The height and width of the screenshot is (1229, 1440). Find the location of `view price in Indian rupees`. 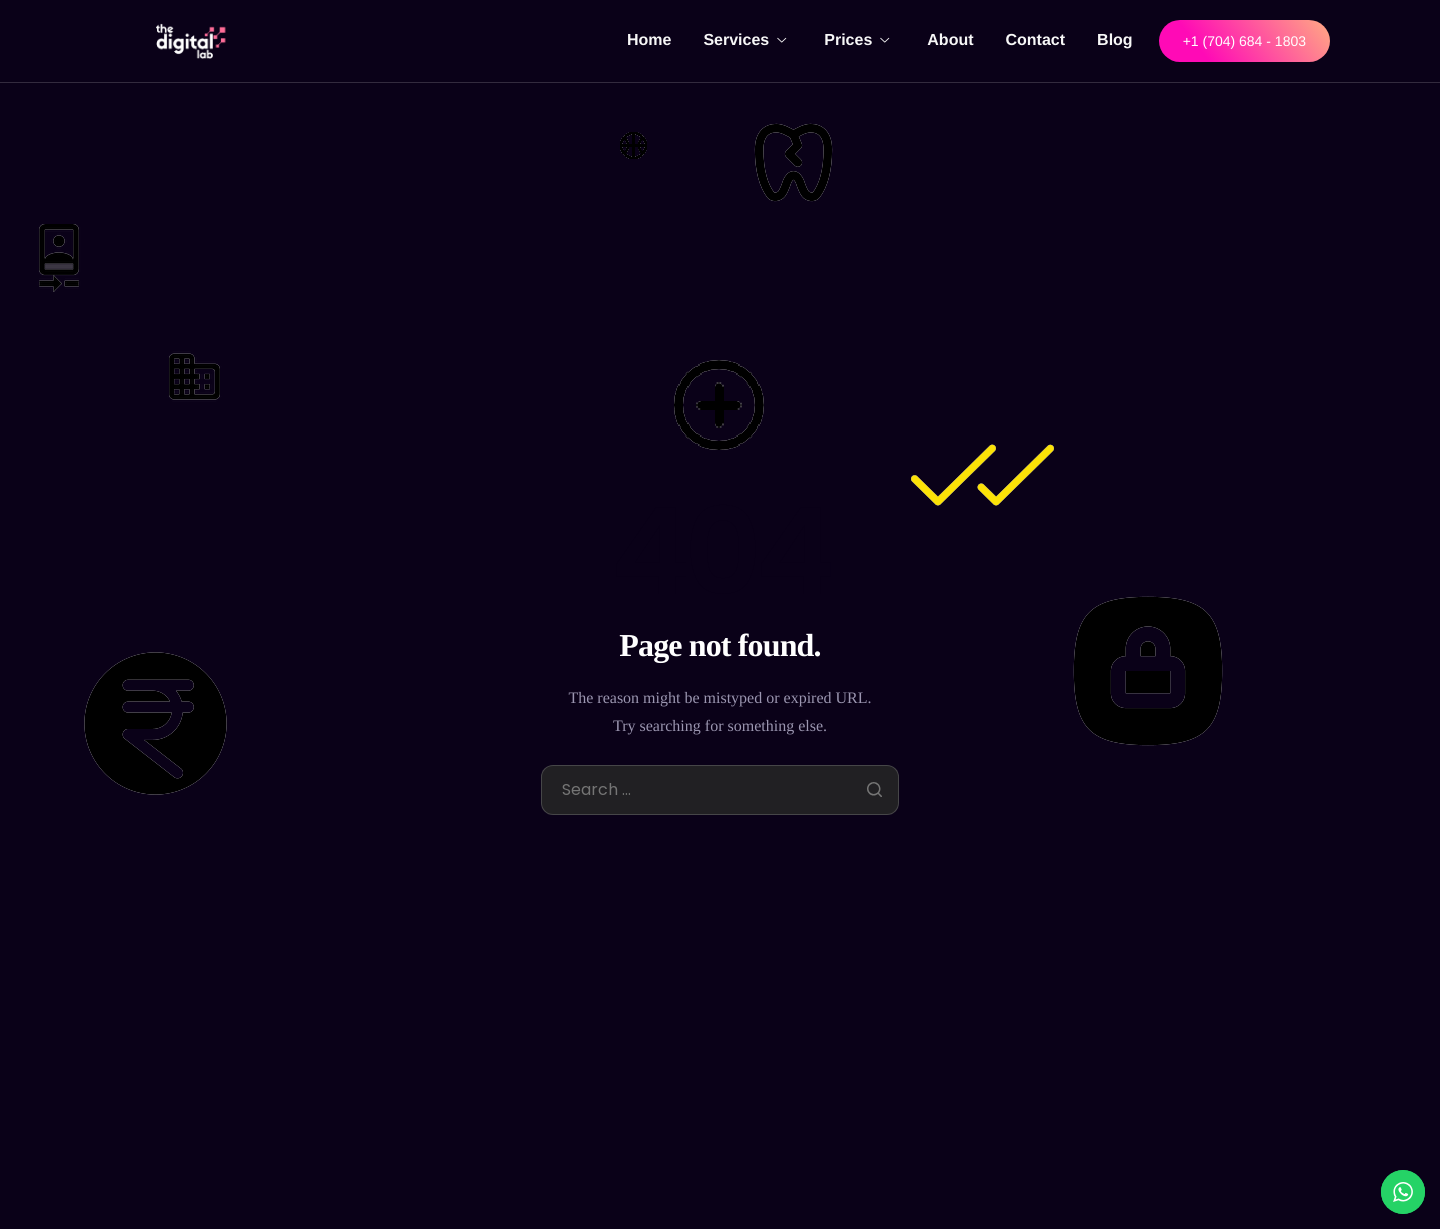

view price in Indian rupees is located at coordinates (155, 723).